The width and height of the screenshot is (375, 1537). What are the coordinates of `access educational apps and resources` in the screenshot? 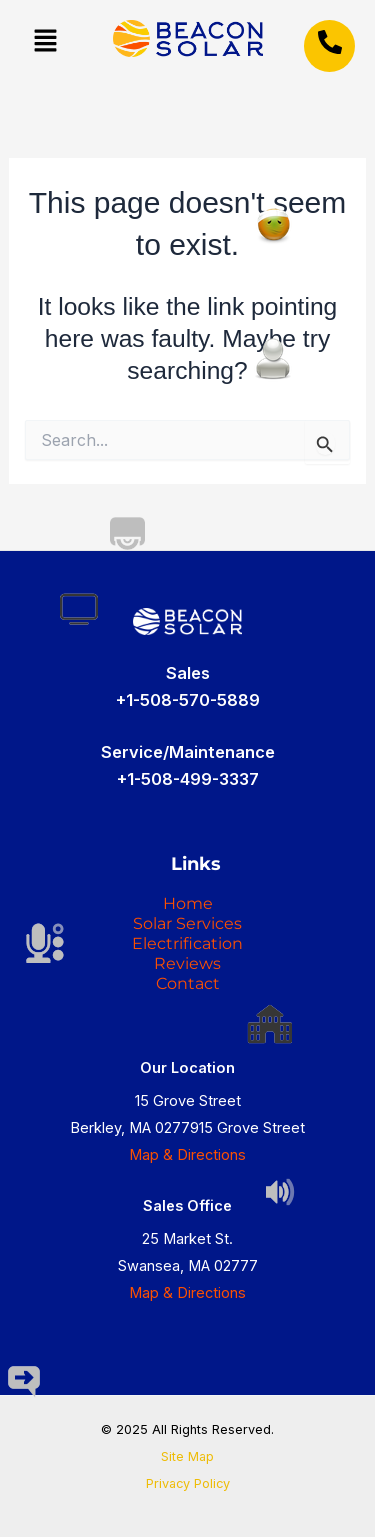 It's located at (268, 1025).